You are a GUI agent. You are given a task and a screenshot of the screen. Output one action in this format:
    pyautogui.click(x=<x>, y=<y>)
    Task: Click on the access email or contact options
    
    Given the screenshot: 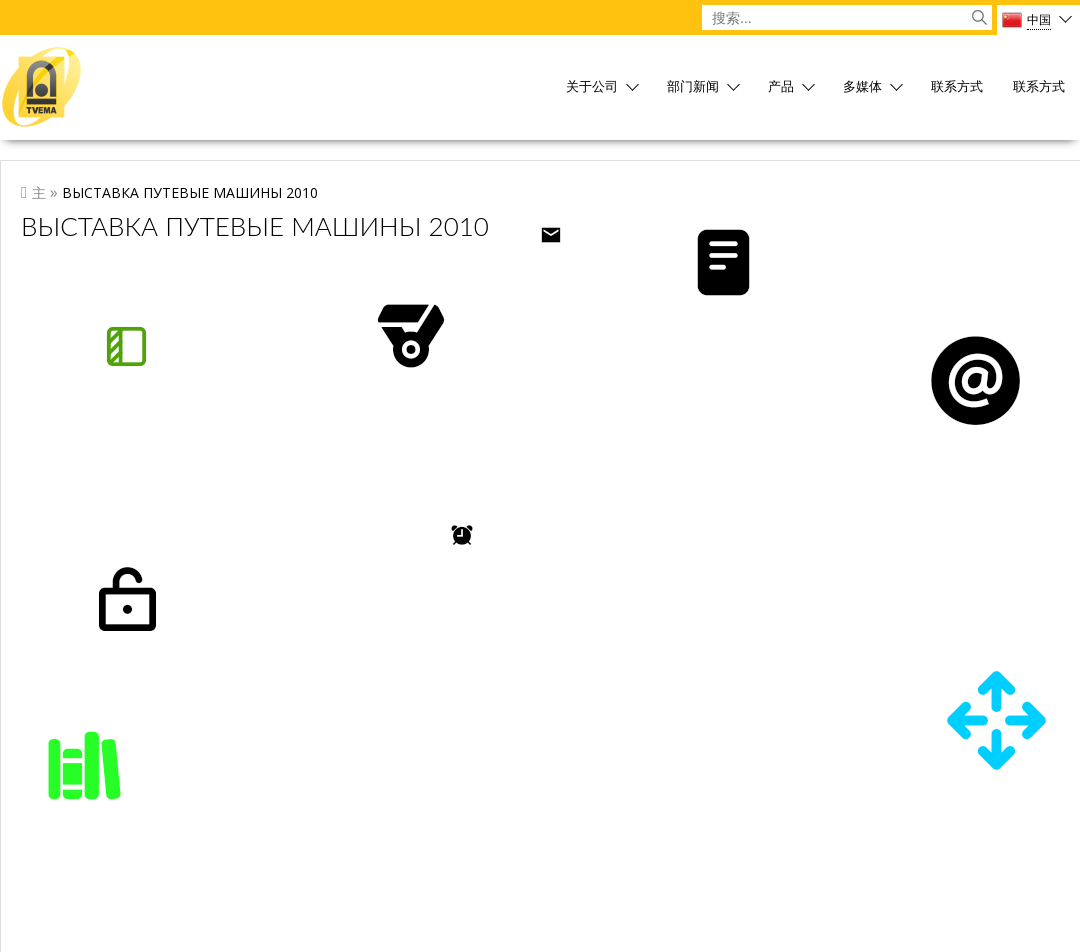 What is the action you would take?
    pyautogui.click(x=975, y=380)
    